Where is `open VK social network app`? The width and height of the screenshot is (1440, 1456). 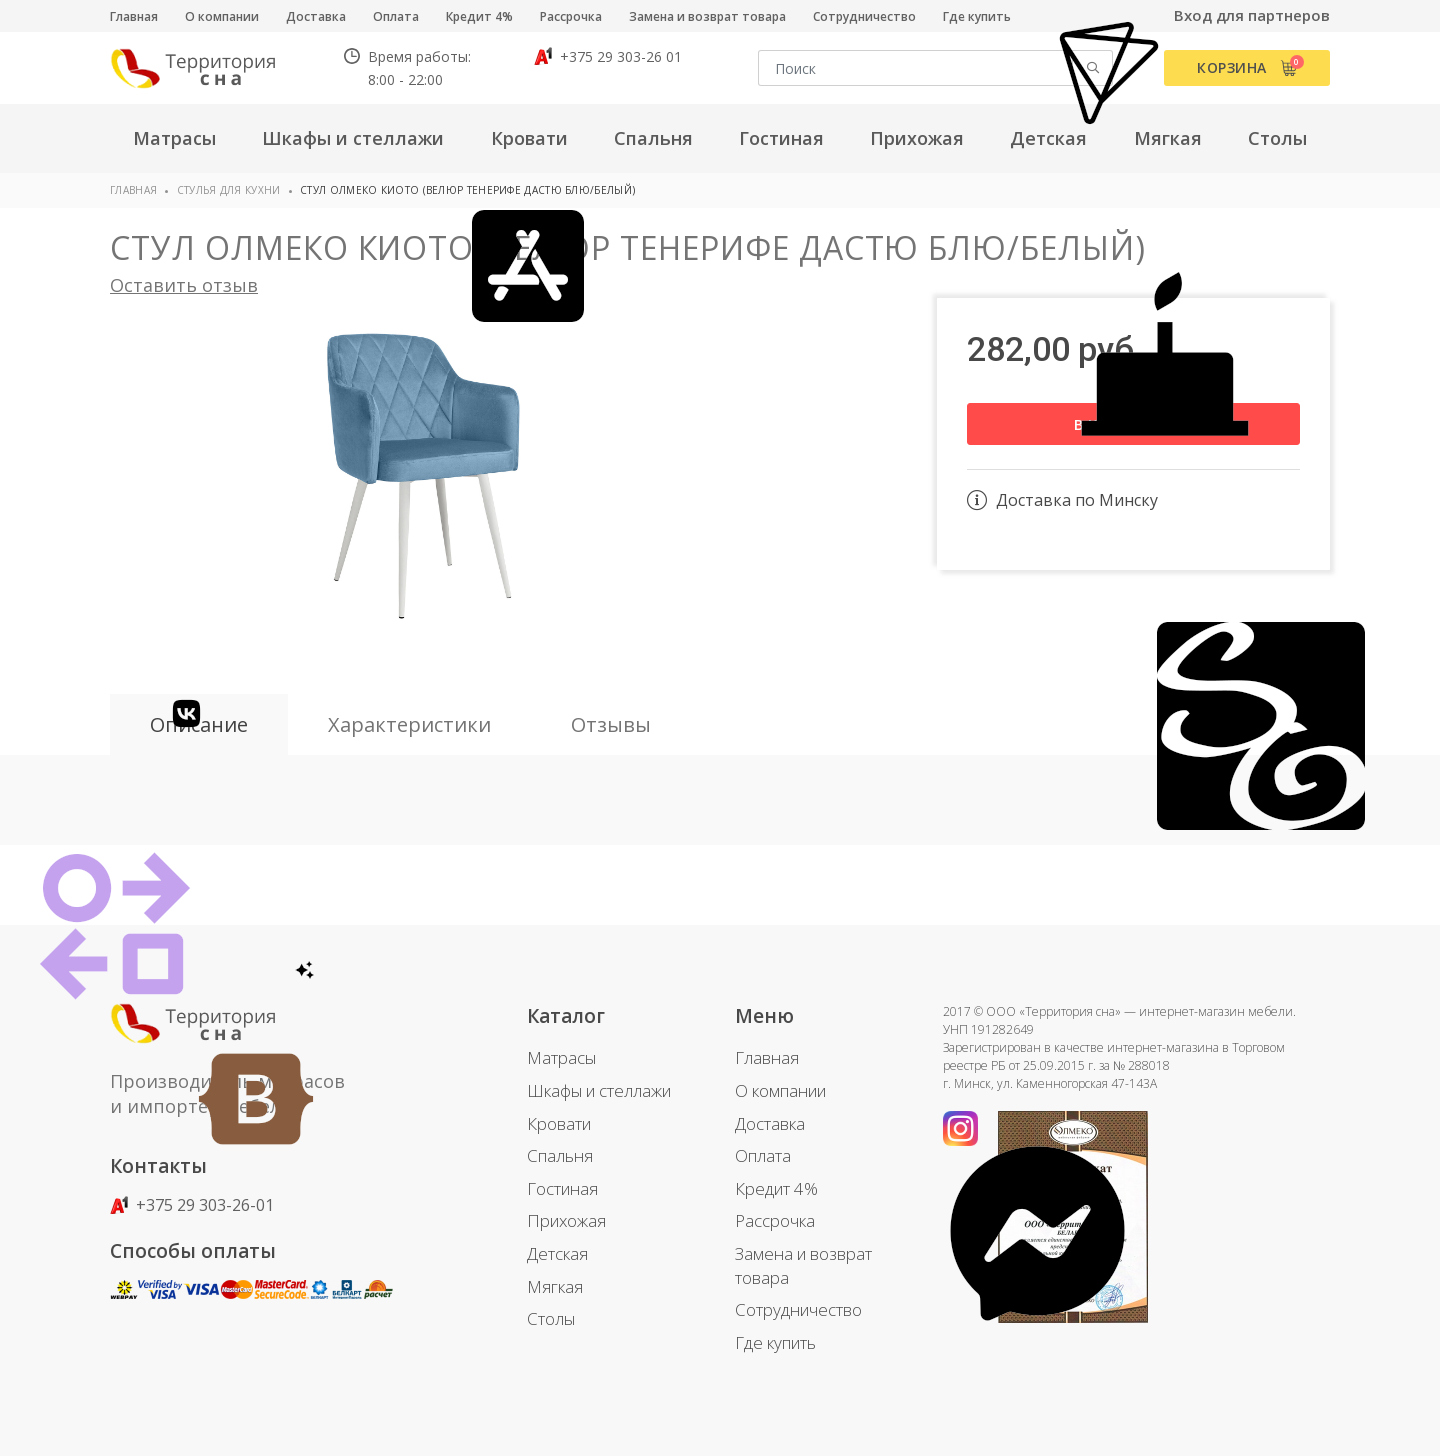 open VK social network app is located at coordinates (186, 713).